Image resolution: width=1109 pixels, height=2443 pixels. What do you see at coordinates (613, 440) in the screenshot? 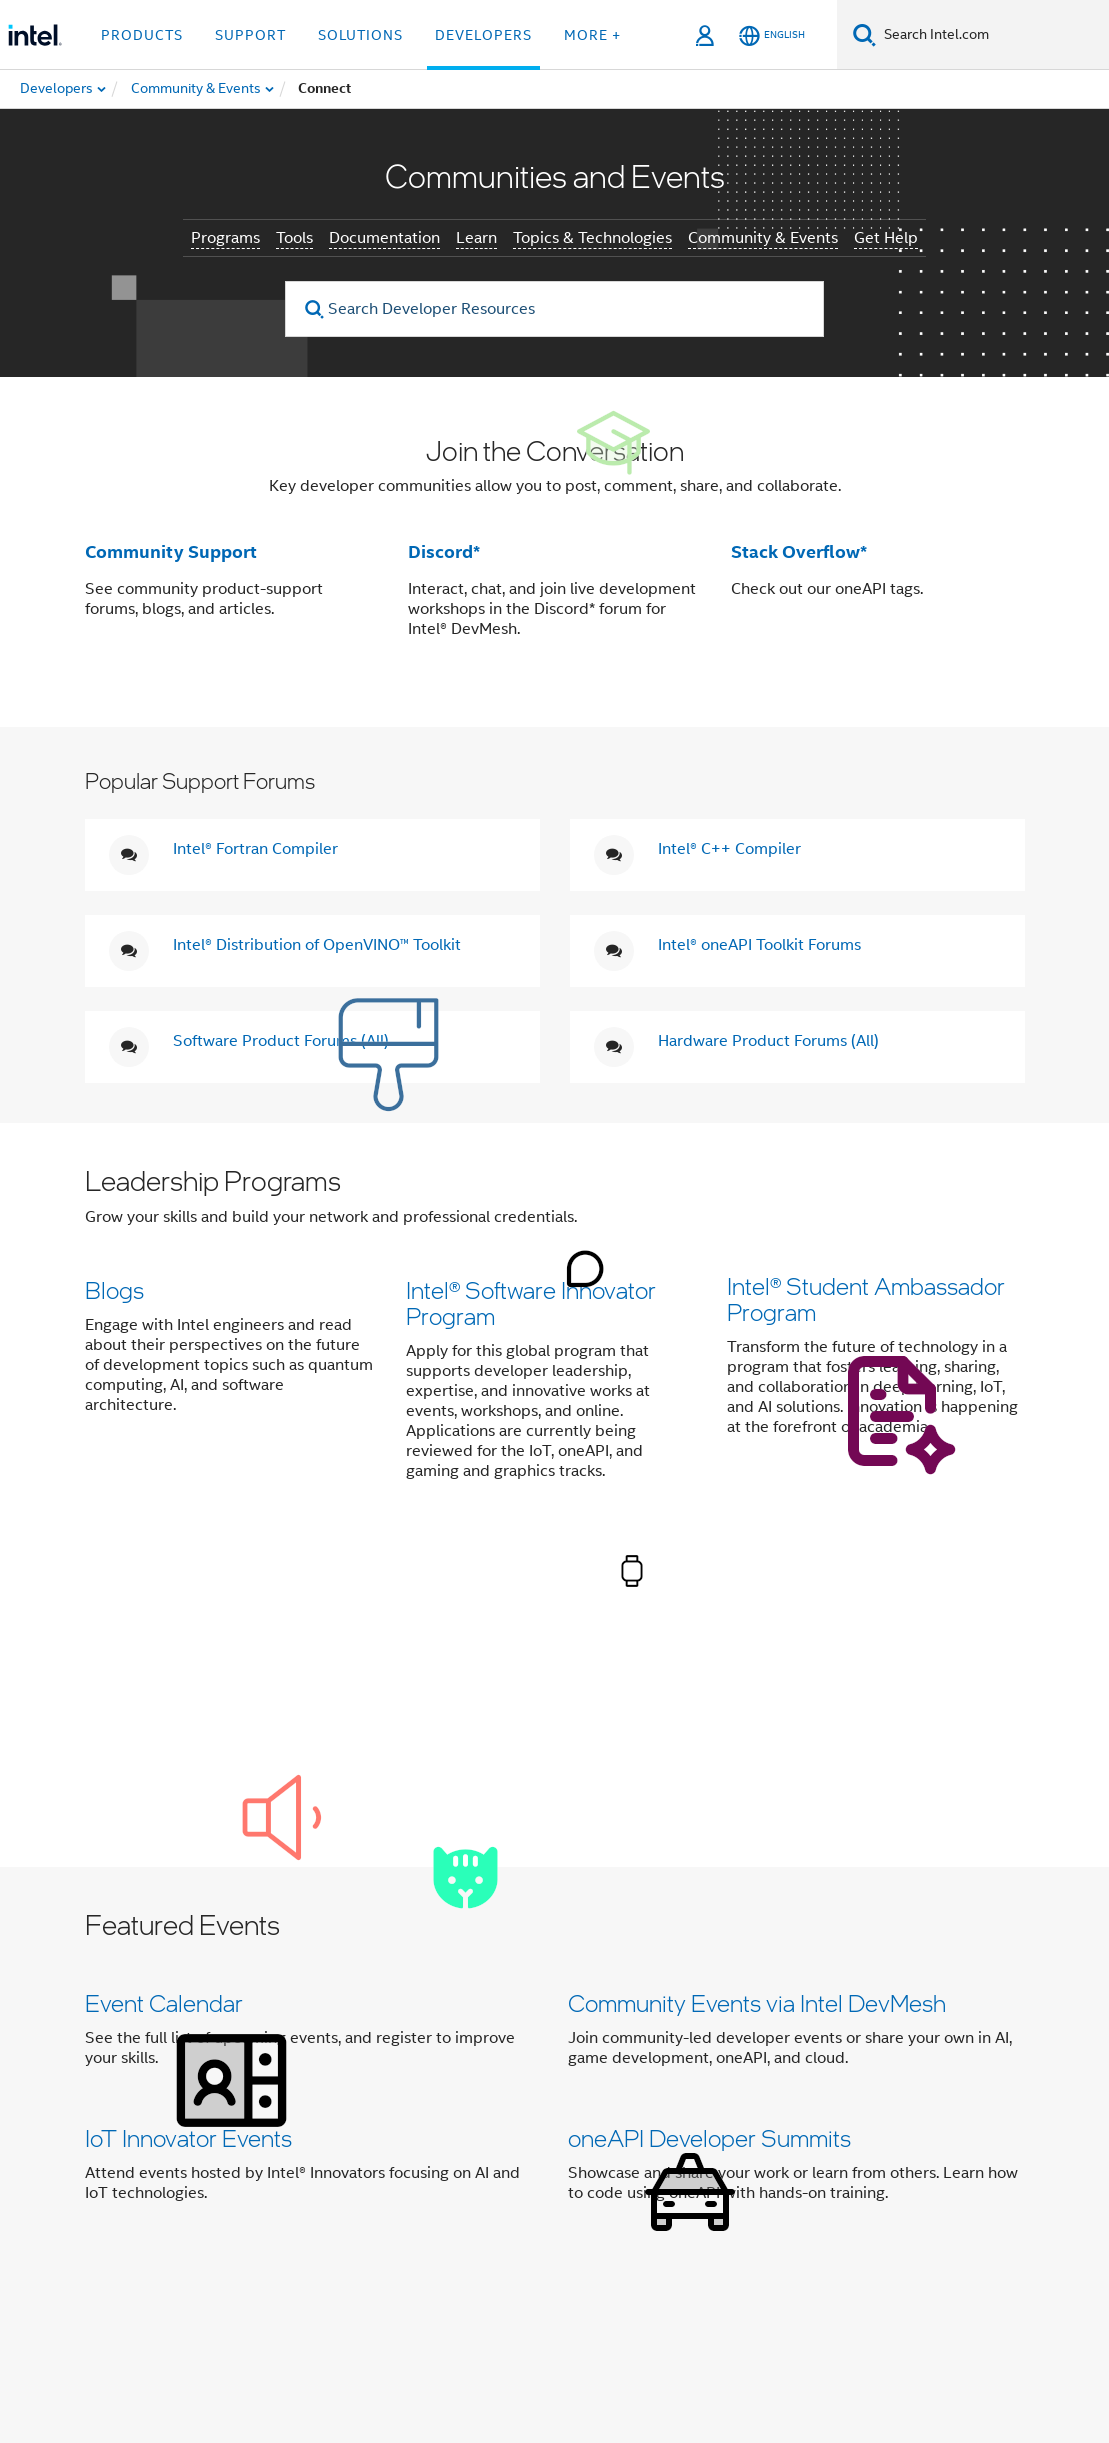
I see `access education or learning resources` at bounding box center [613, 440].